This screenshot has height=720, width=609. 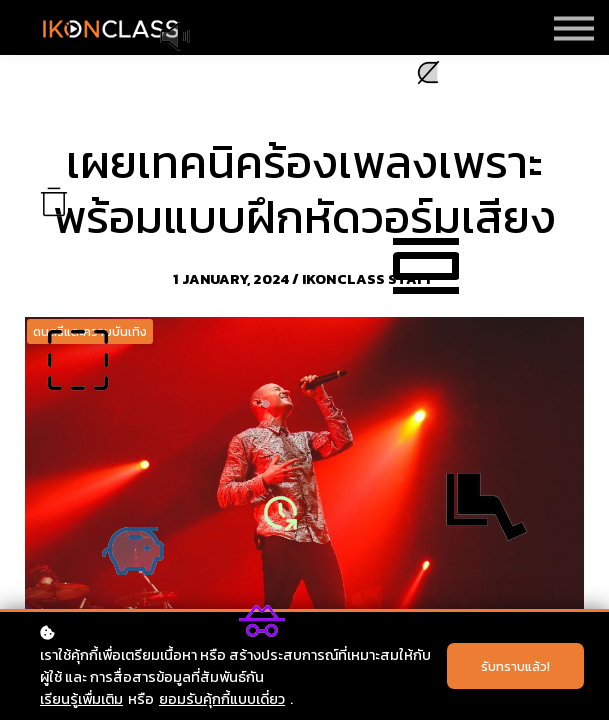 I want to click on indicates a set is not a subset of another in mathematical notation, so click(x=428, y=72).